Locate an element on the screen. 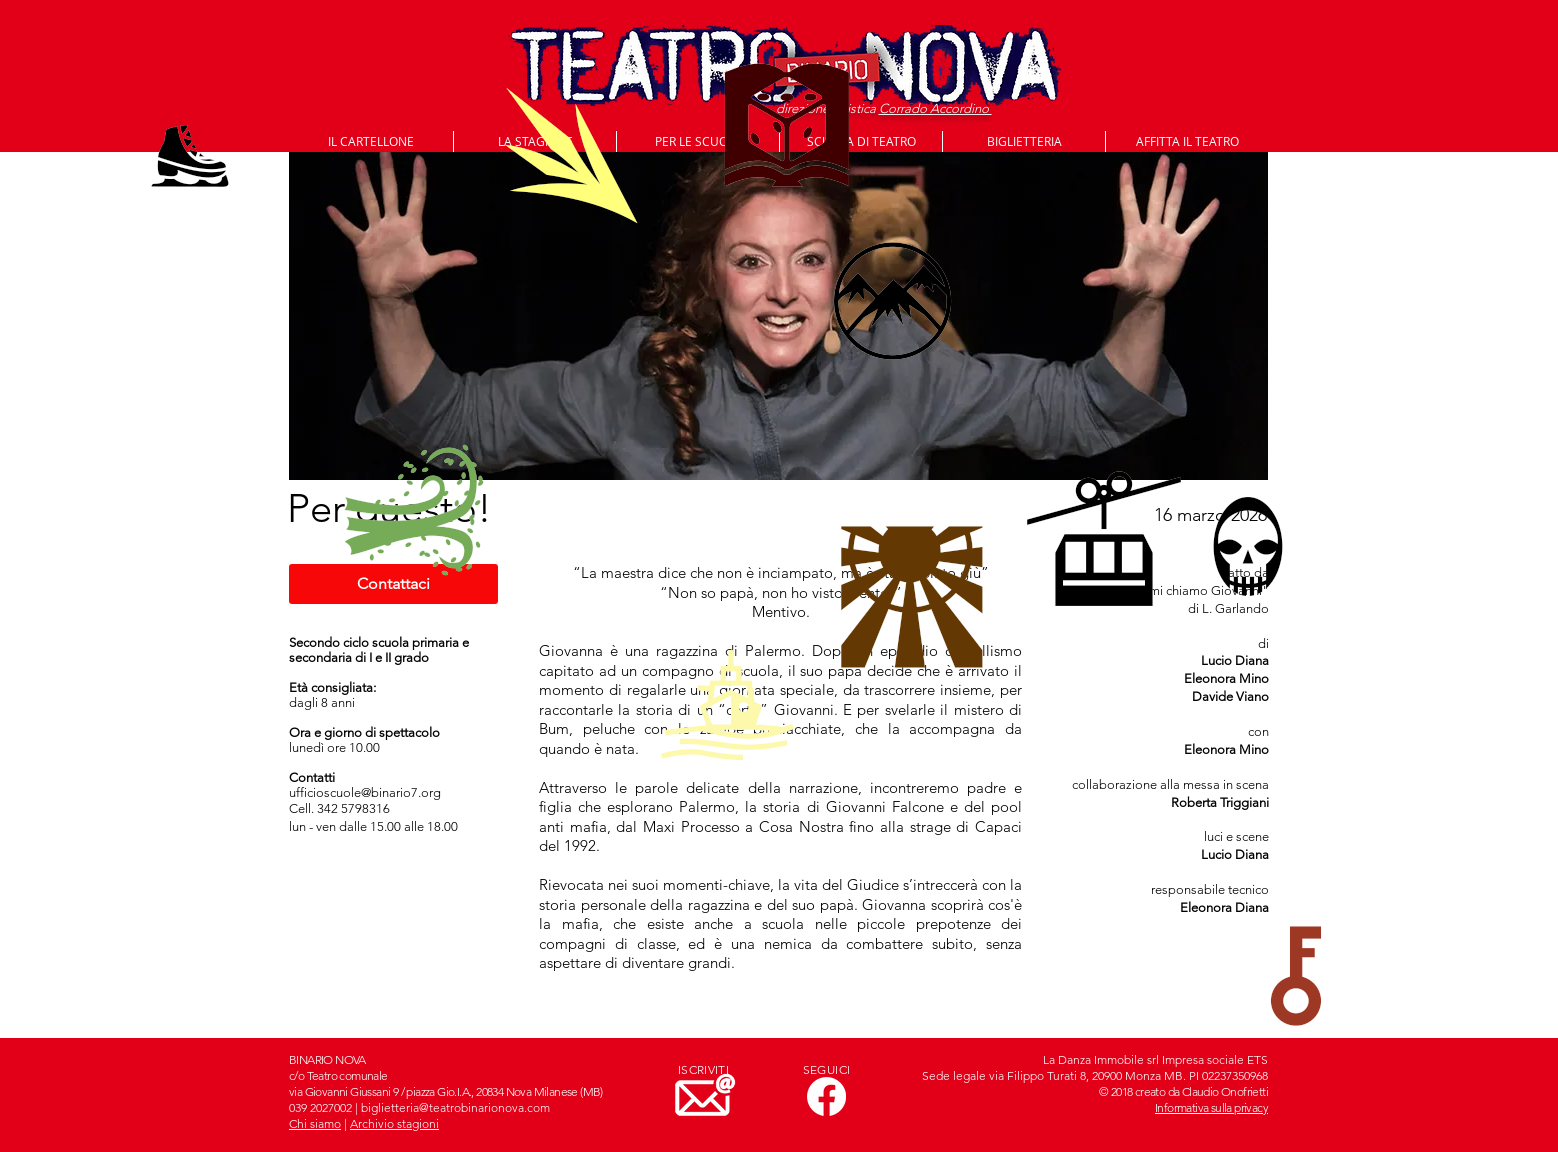 Image resolution: width=1558 pixels, height=1152 pixels. select cruiser ship unit is located at coordinates (731, 703).